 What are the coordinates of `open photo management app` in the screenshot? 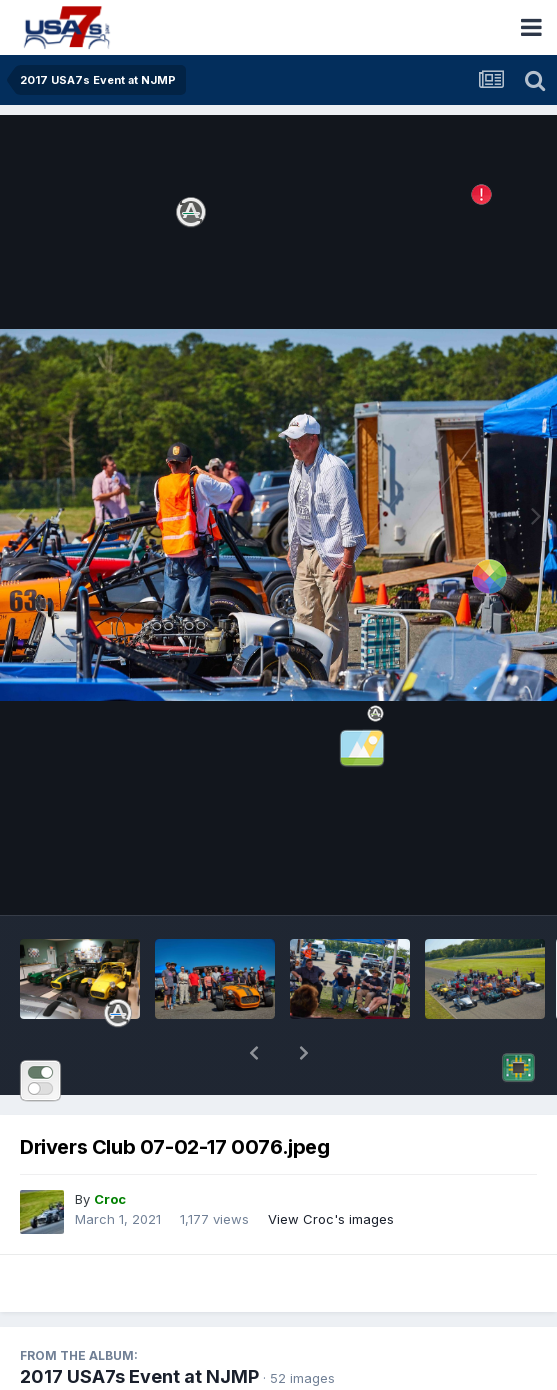 It's located at (362, 748).